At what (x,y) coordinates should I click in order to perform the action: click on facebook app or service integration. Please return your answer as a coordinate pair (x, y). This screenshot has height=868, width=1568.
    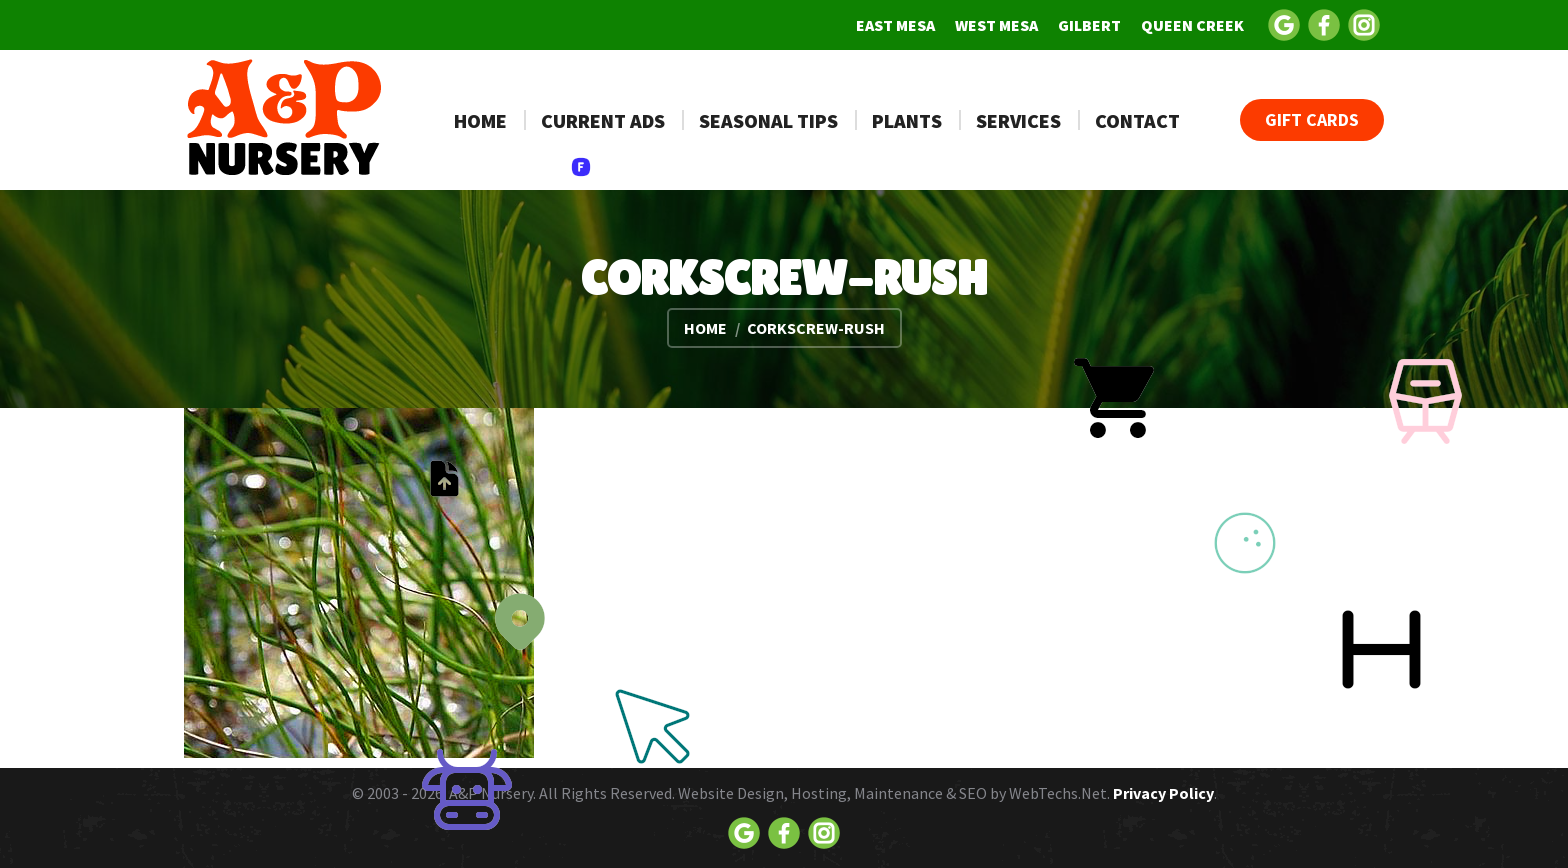
    Looking at the image, I should click on (581, 167).